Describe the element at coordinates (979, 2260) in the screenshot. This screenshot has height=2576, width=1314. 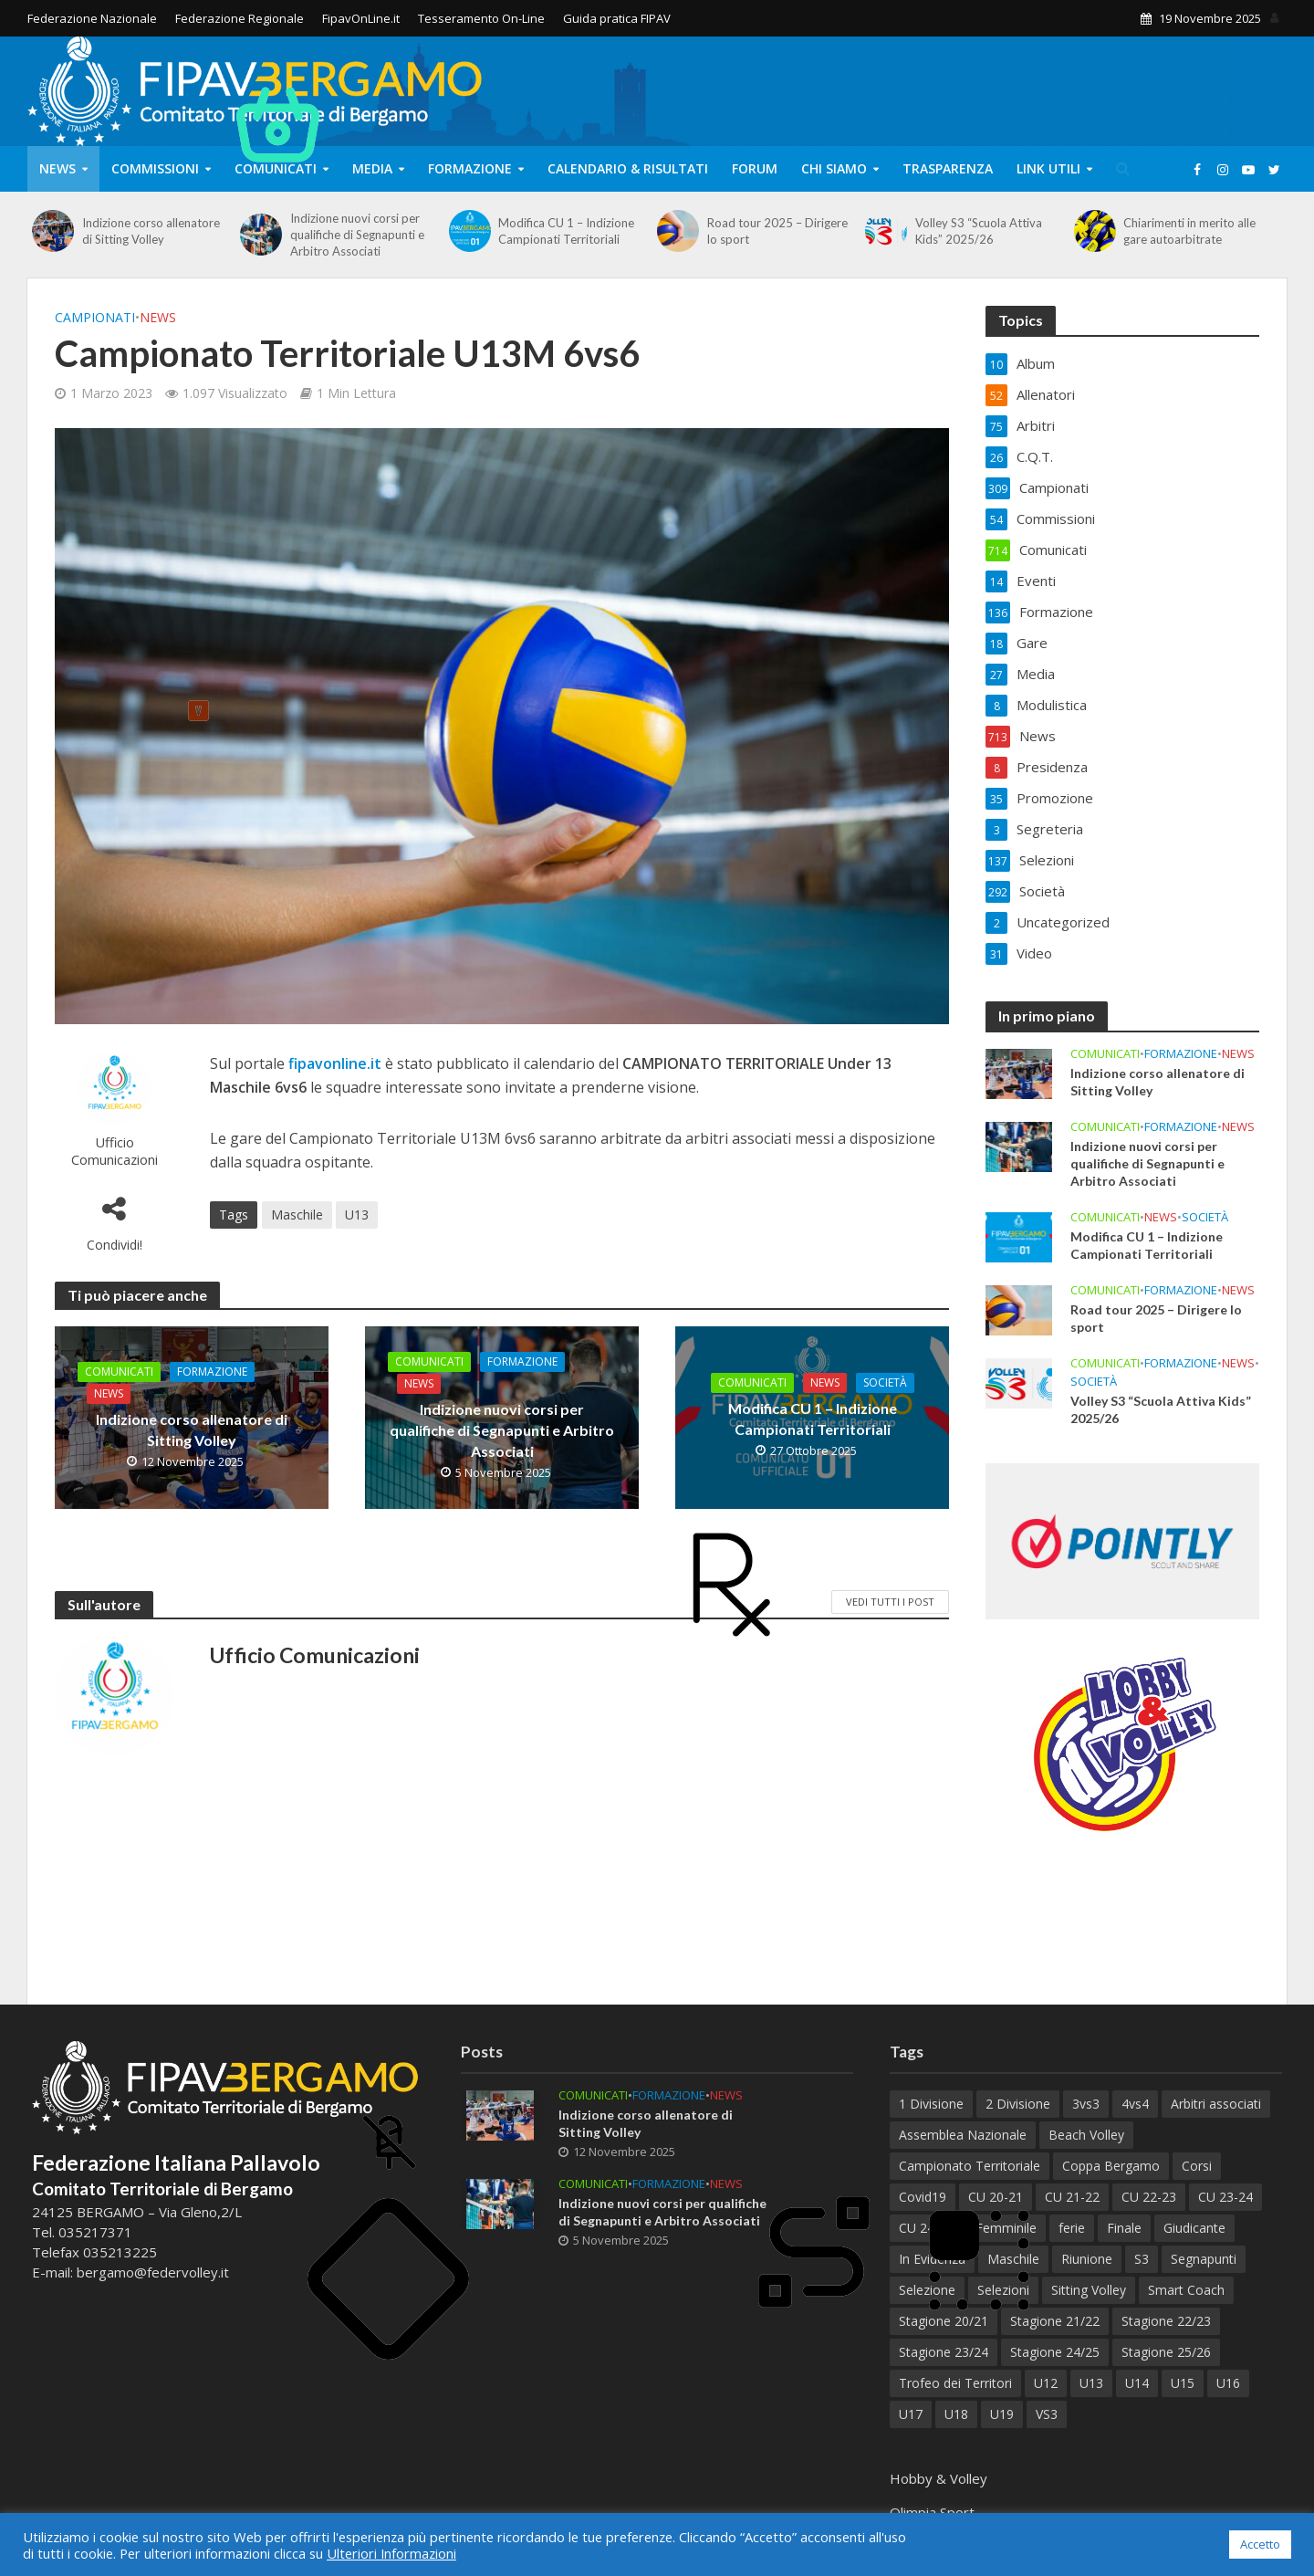
I see `align content to top-left corner` at that location.